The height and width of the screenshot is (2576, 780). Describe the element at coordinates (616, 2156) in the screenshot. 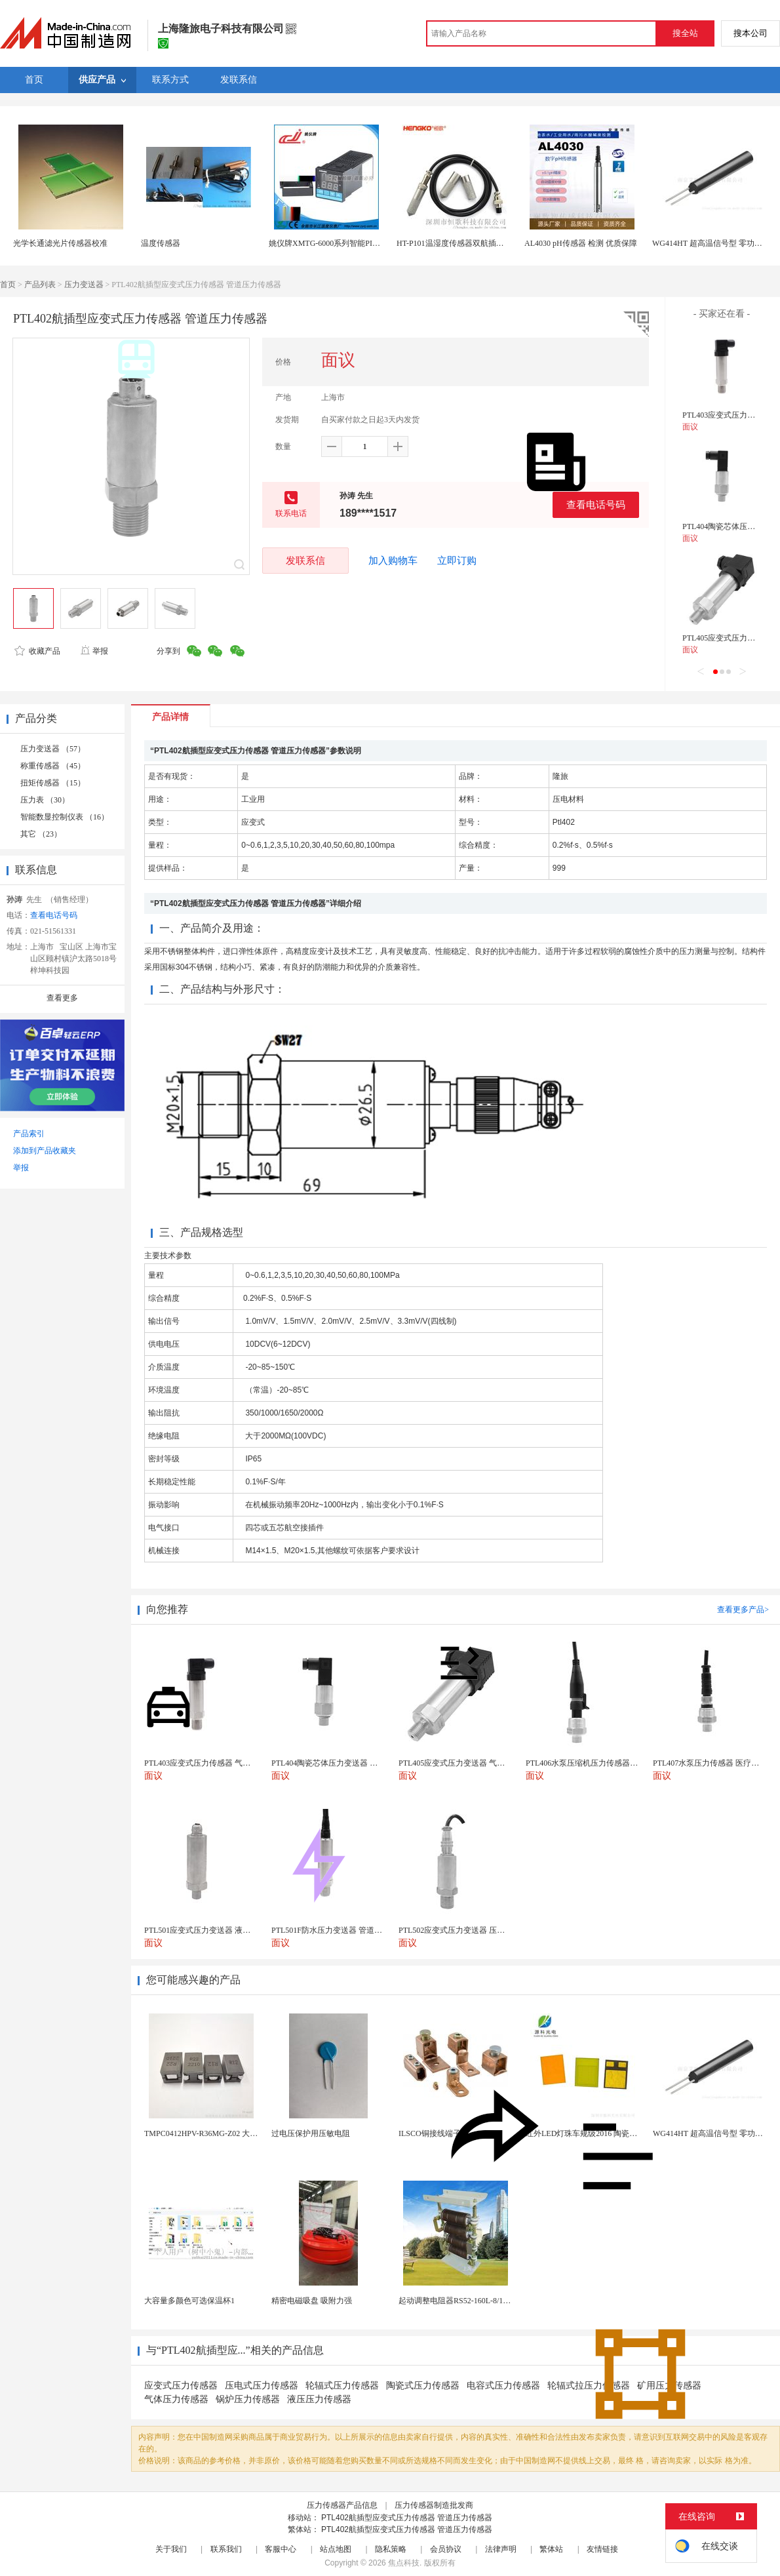

I see `view horizontal bar chart data` at that location.